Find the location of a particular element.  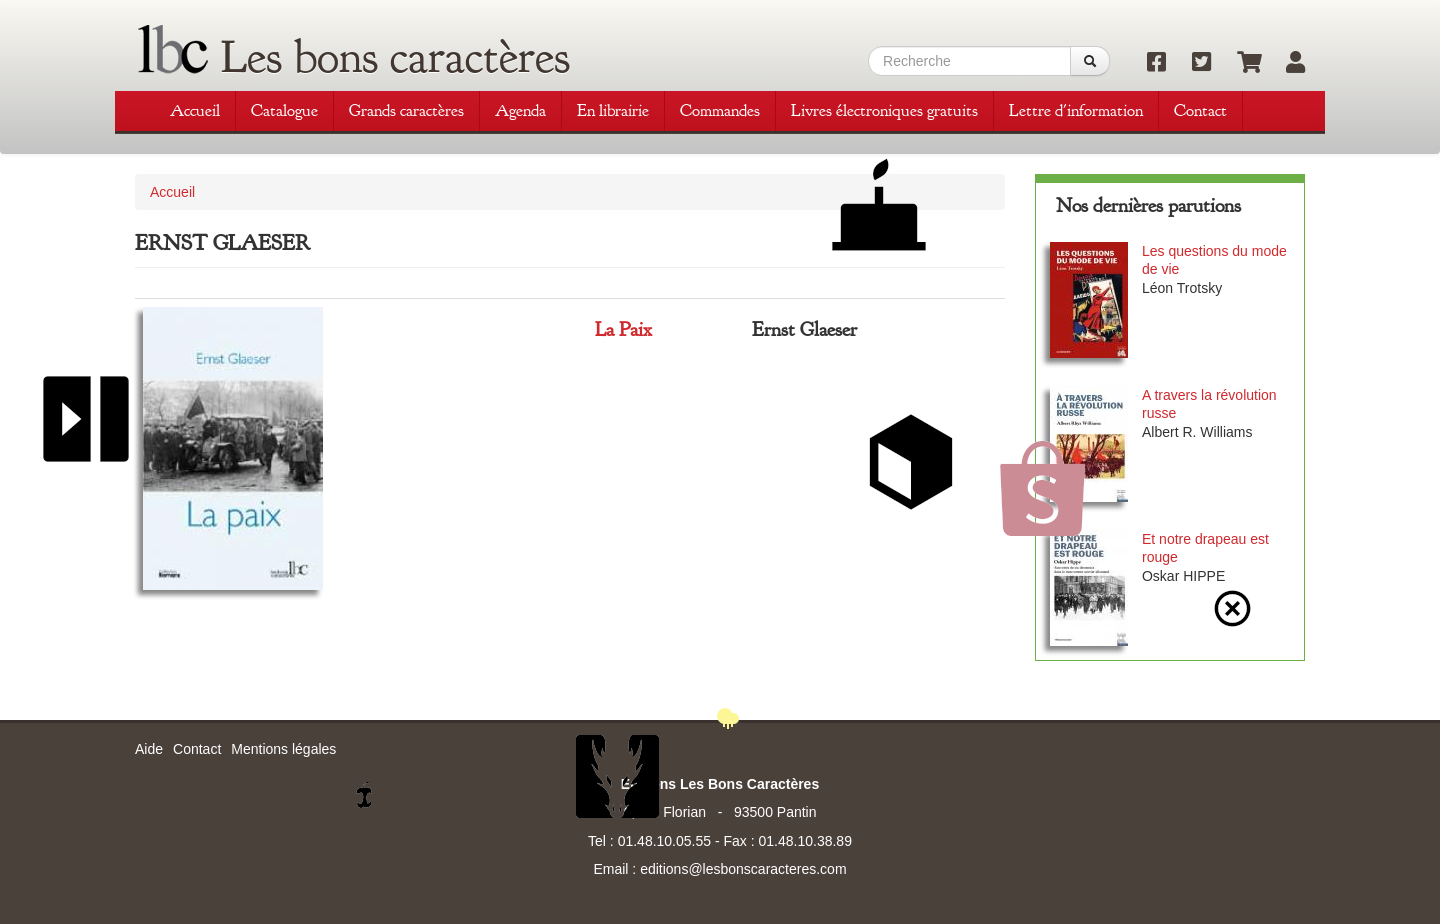

open dragonframe stop-motion animation software is located at coordinates (617, 776).